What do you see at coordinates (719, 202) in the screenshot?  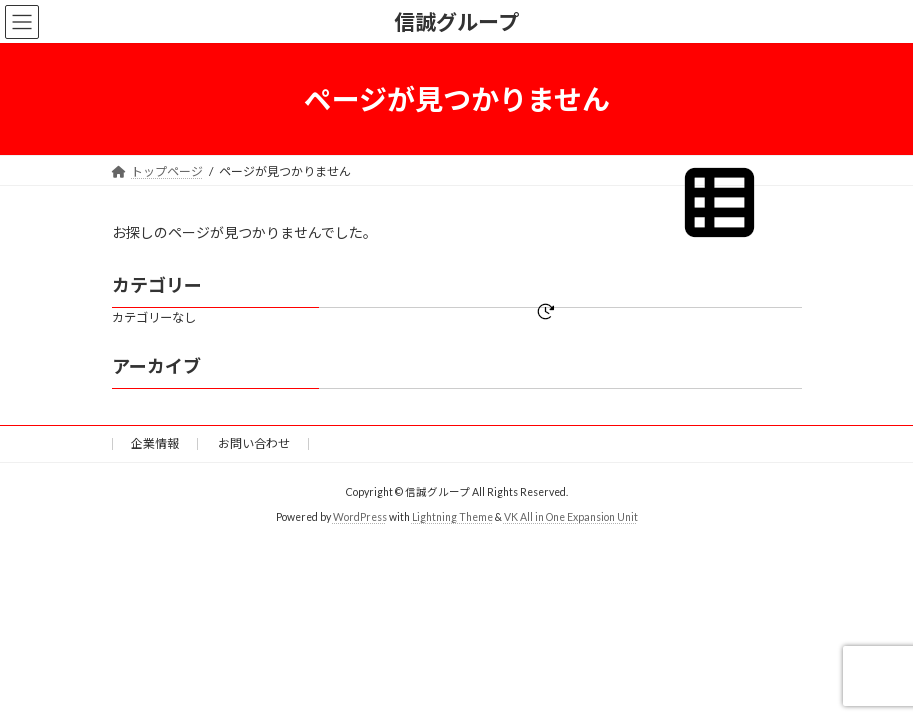 I see `view data in list format` at bounding box center [719, 202].